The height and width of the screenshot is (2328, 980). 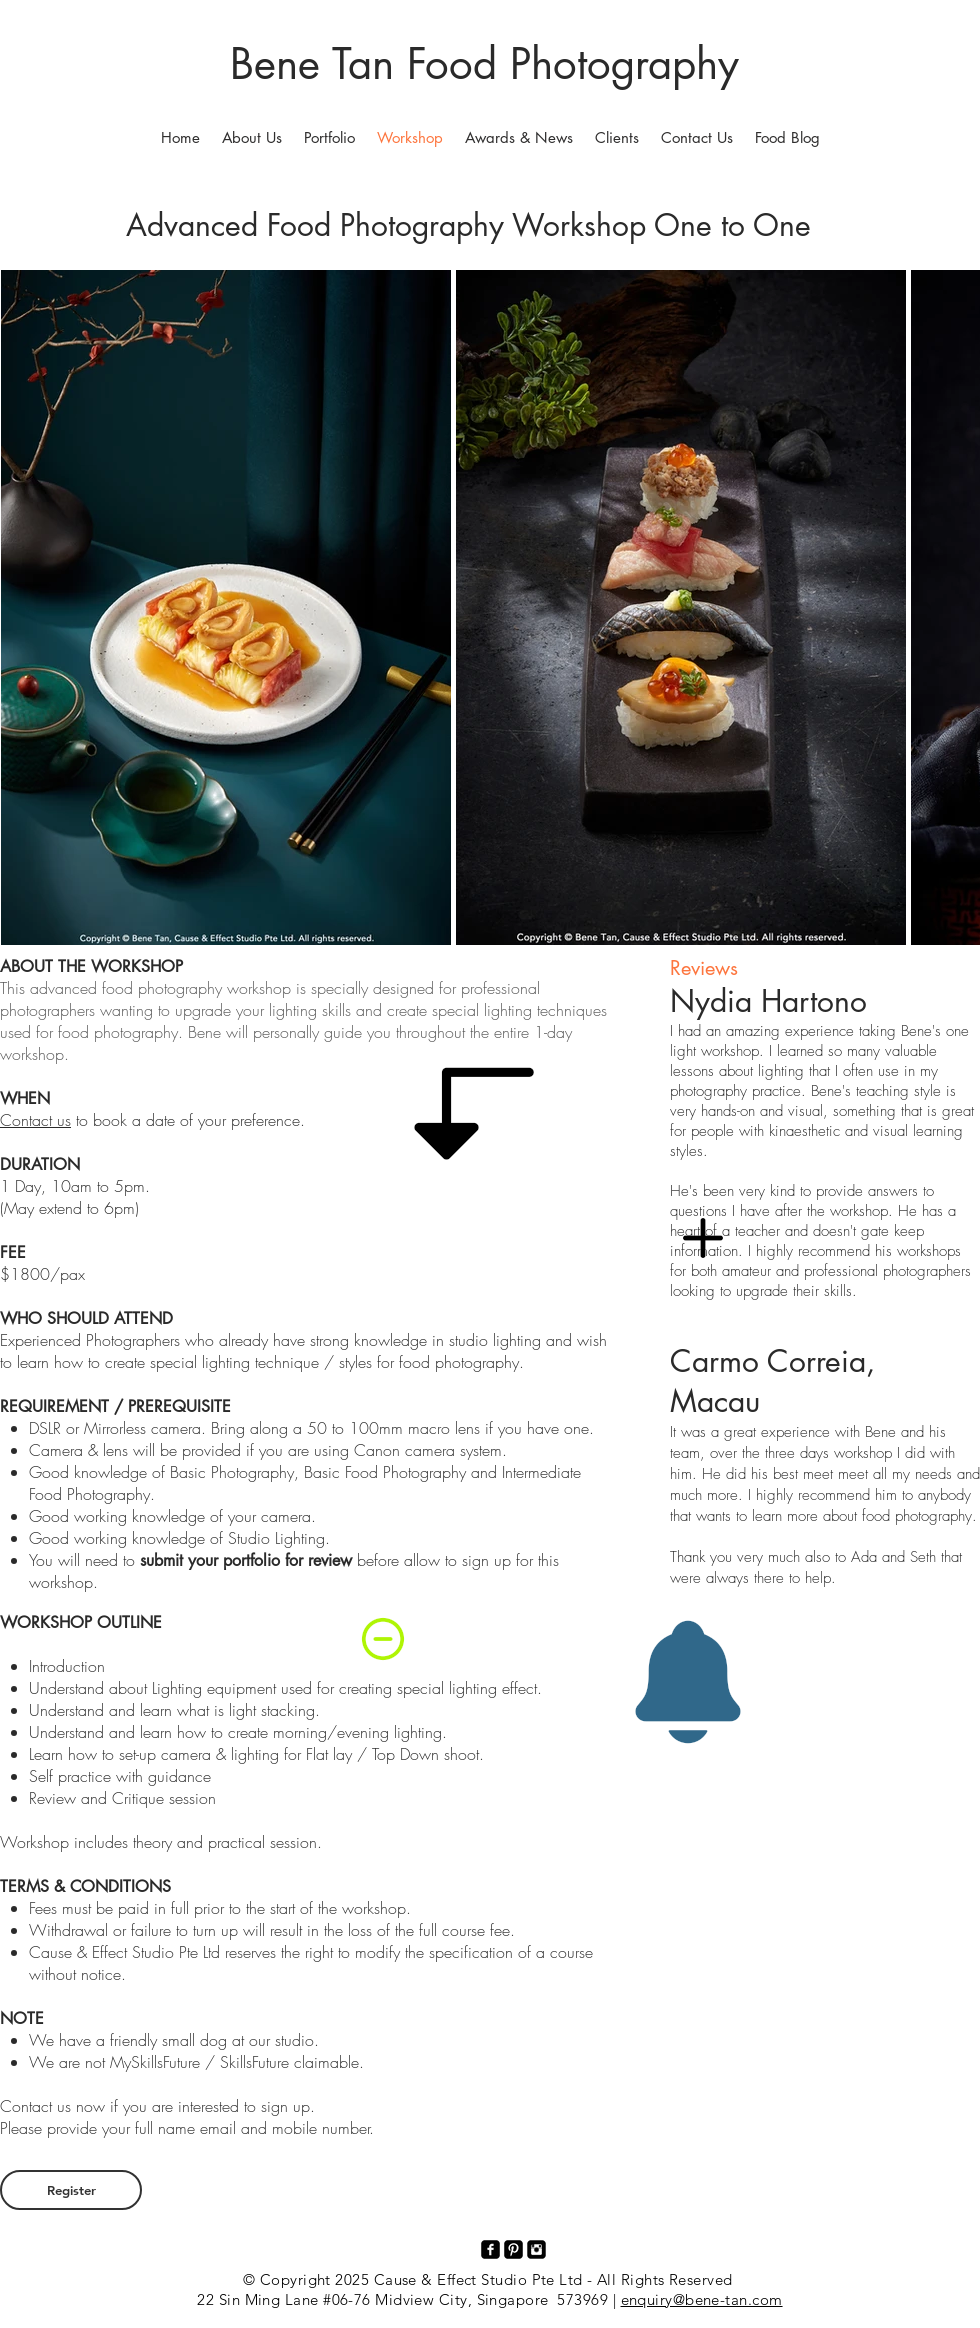 I want to click on view your notifications, so click(x=688, y=1682).